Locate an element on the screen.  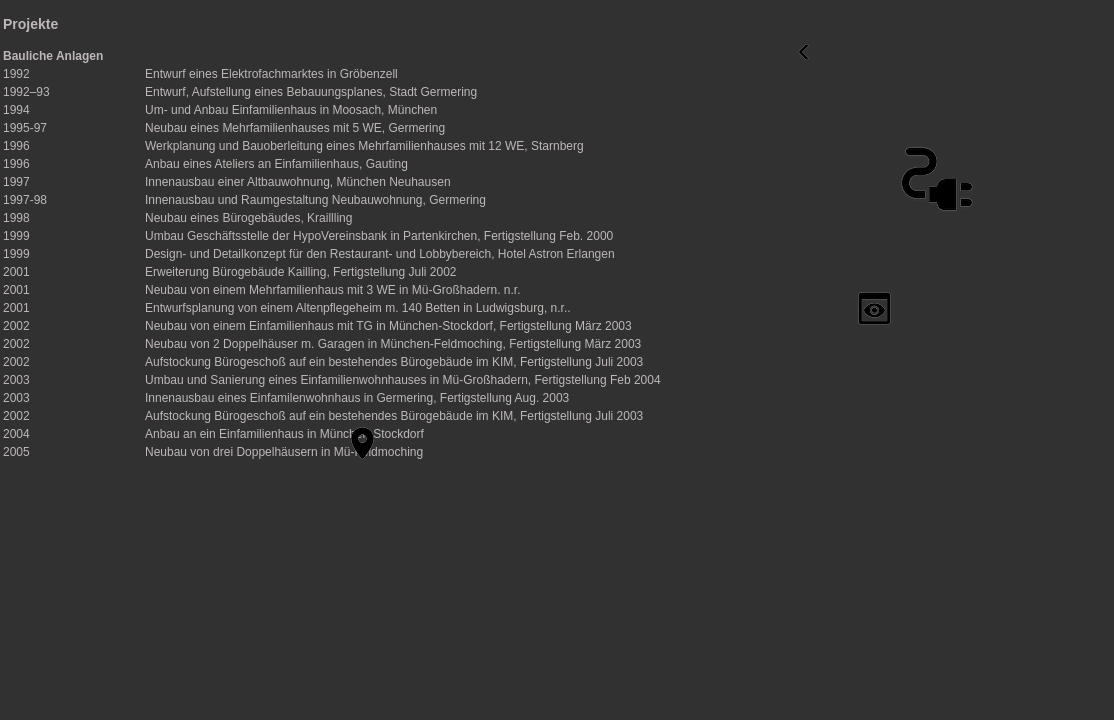
find nearby electrical or charging services is located at coordinates (937, 179).